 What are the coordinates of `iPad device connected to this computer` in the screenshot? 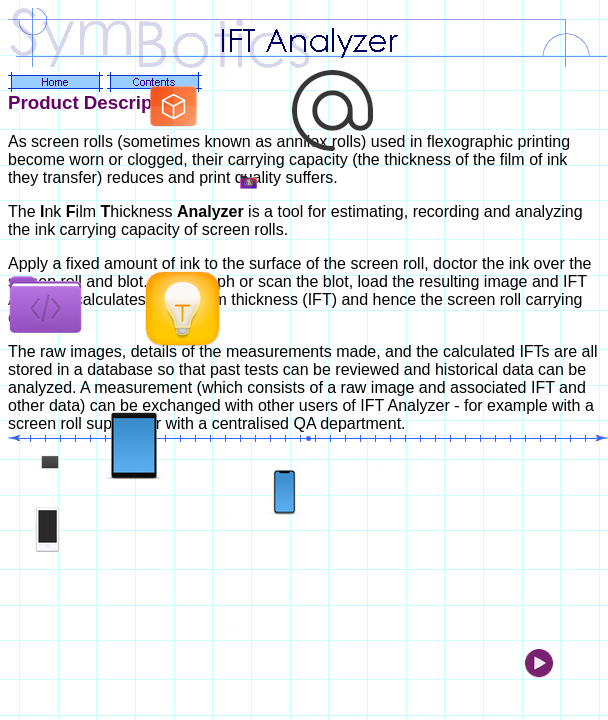 It's located at (134, 446).